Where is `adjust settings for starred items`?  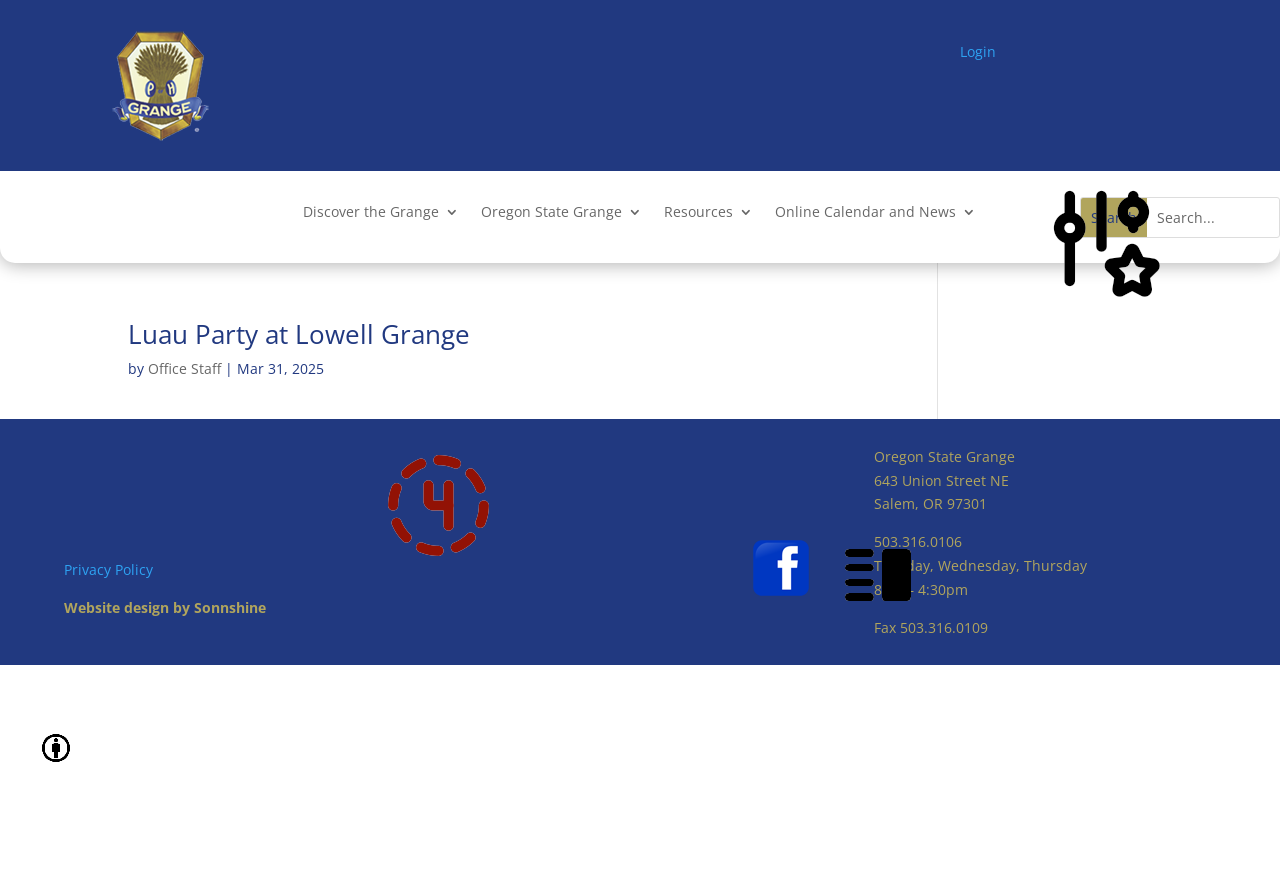
adjust settings for starred items is located at coordinates (1101, 238).